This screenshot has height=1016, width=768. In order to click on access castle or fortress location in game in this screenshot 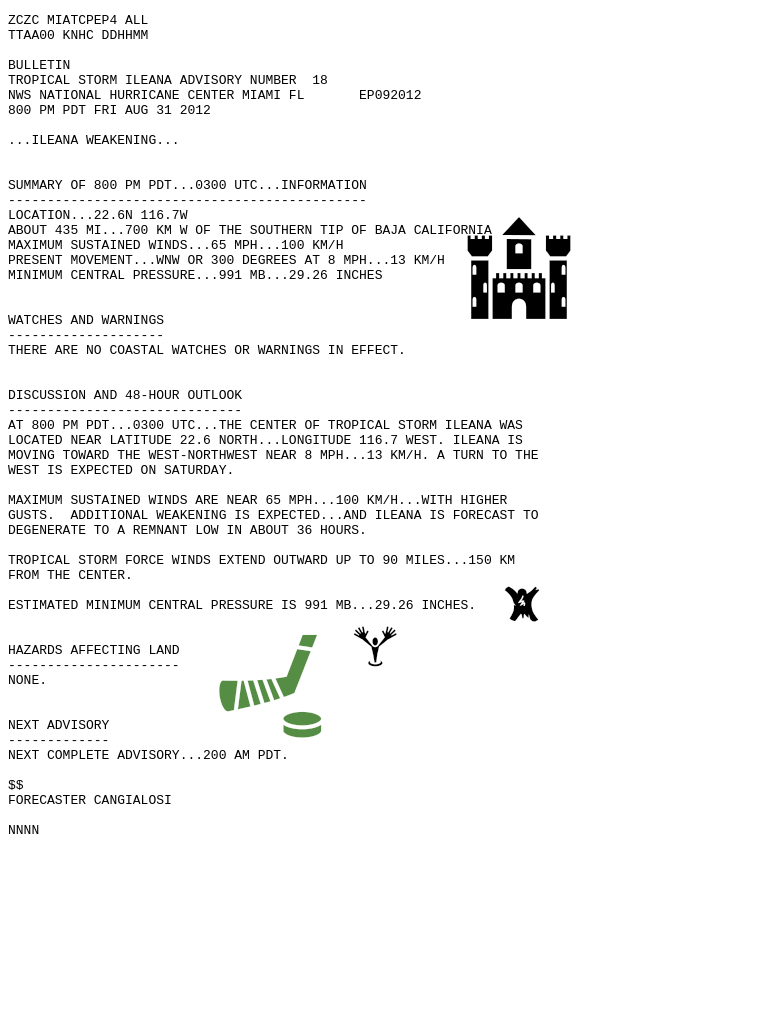, I will do `click(519, 268)`.